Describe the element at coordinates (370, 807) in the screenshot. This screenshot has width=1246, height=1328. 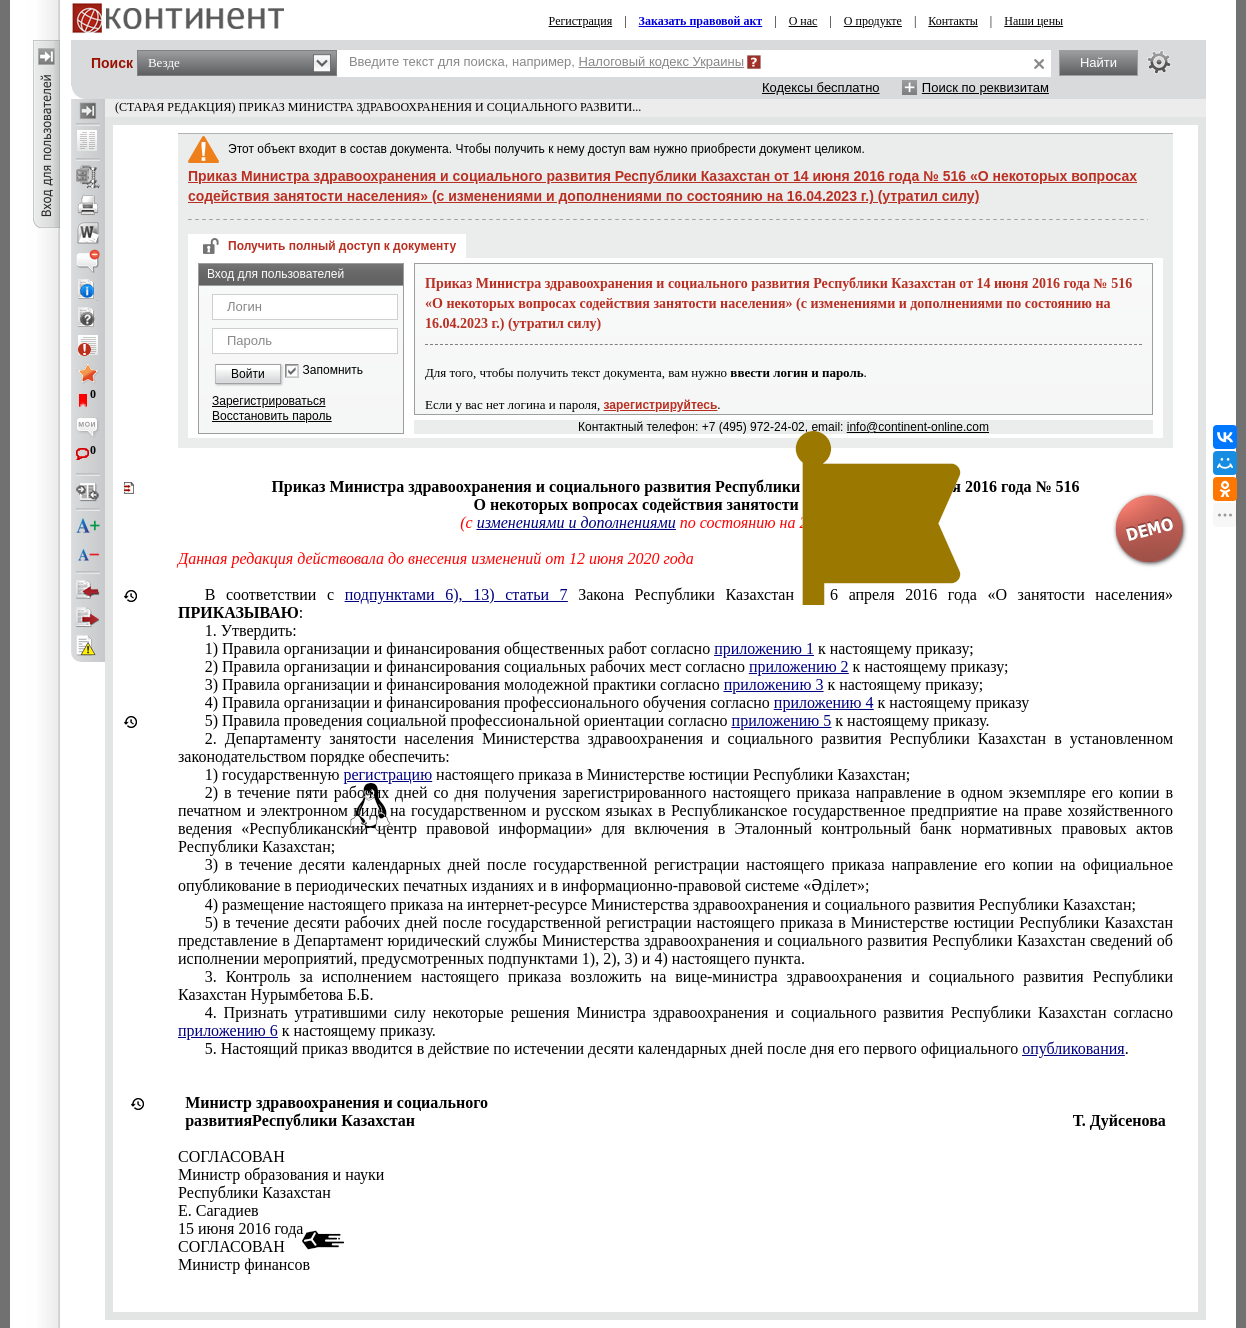
I see `indicates linux operating system compatibility` at that location.